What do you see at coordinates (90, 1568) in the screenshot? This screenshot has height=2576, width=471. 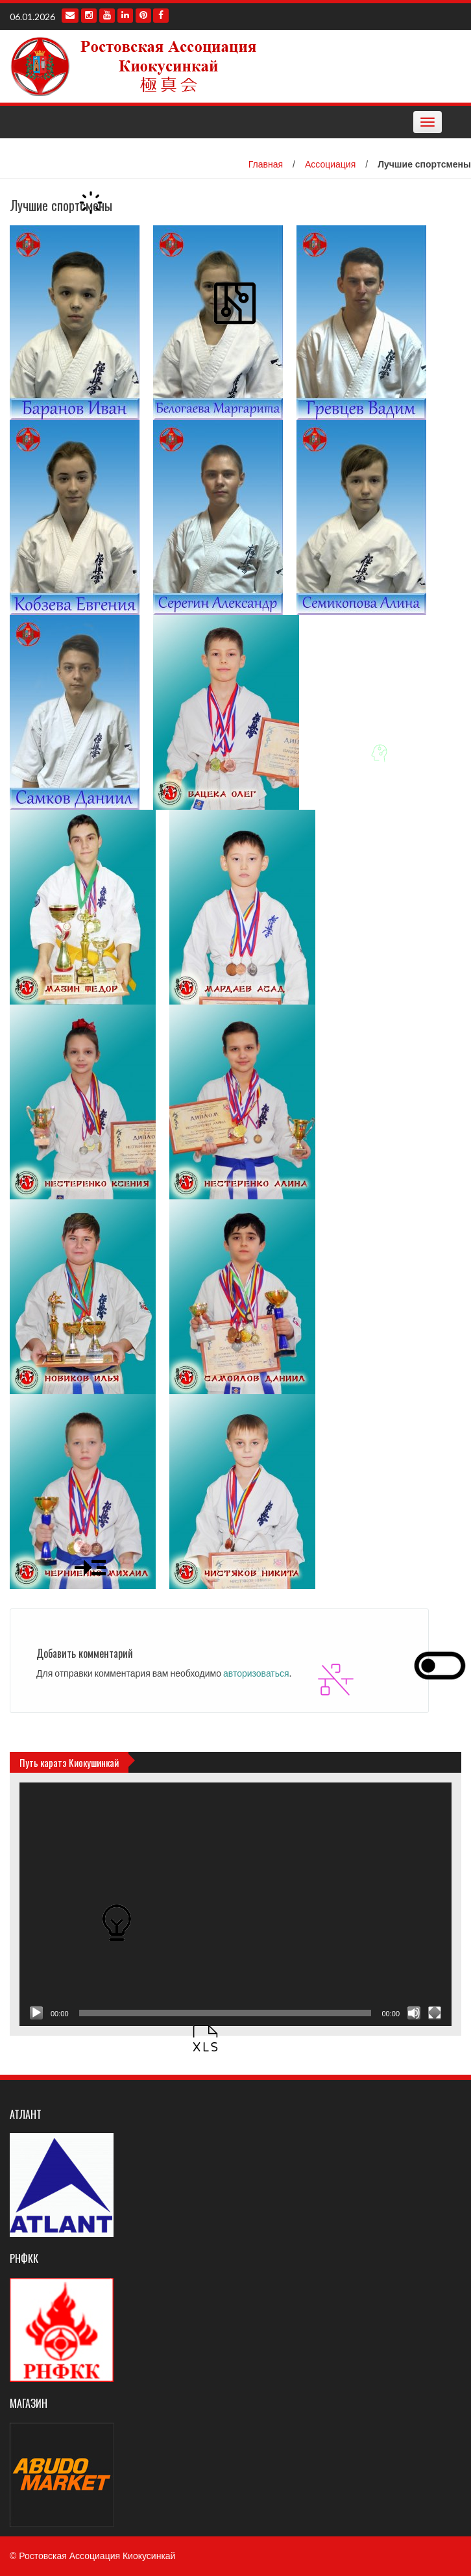 I see `expand to read more content` at bounding box center [90, 1568].